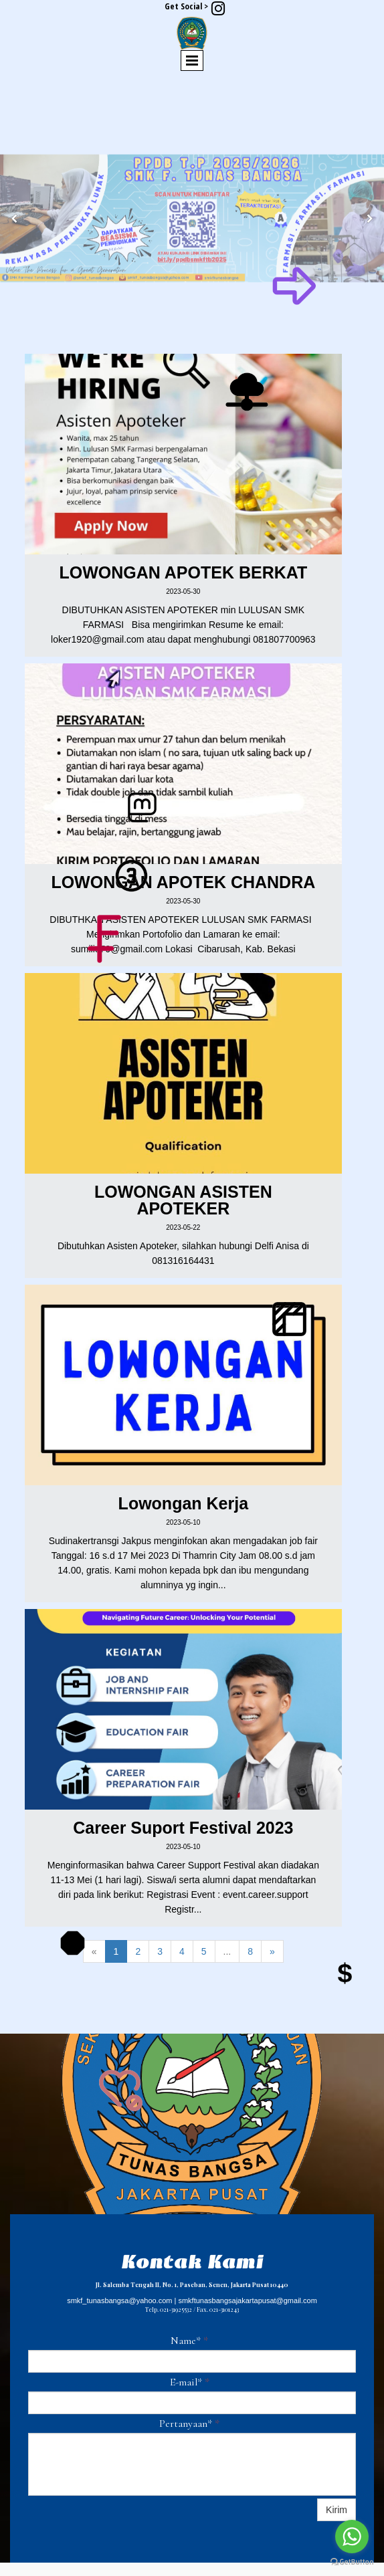 Image resolution: width=384 pixels, height=2576 pixels. I want to click on navigate to the next item or page, so click(294, 286).